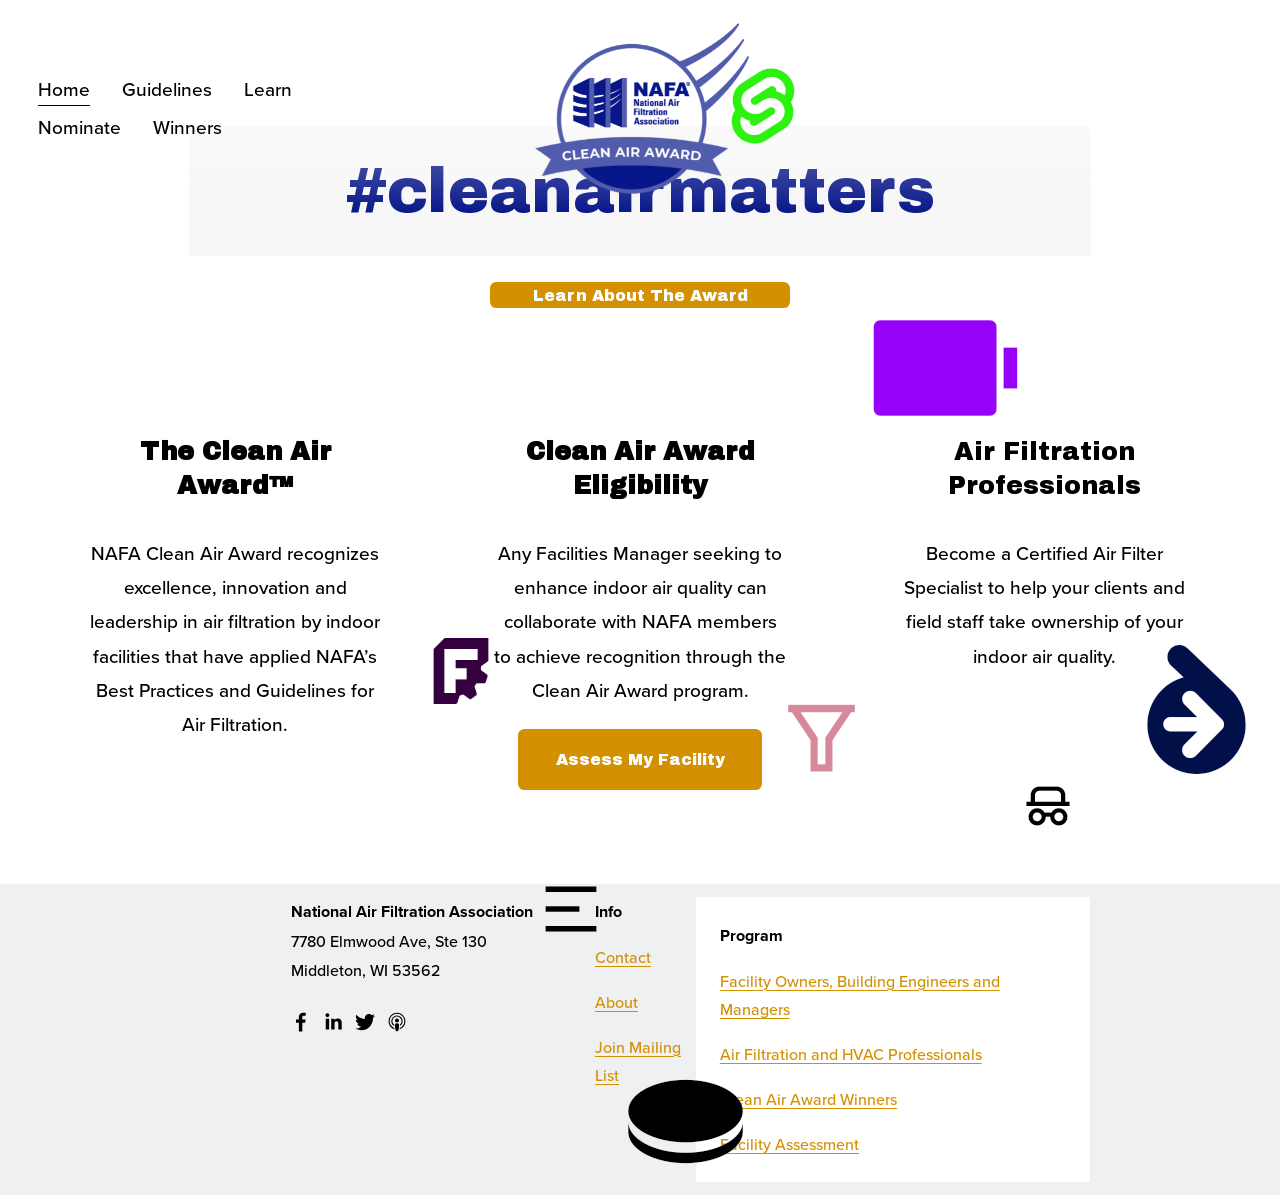 The image size is (1280, 1195). I want to click on view your coin balance or currency, so click(685, 1121).